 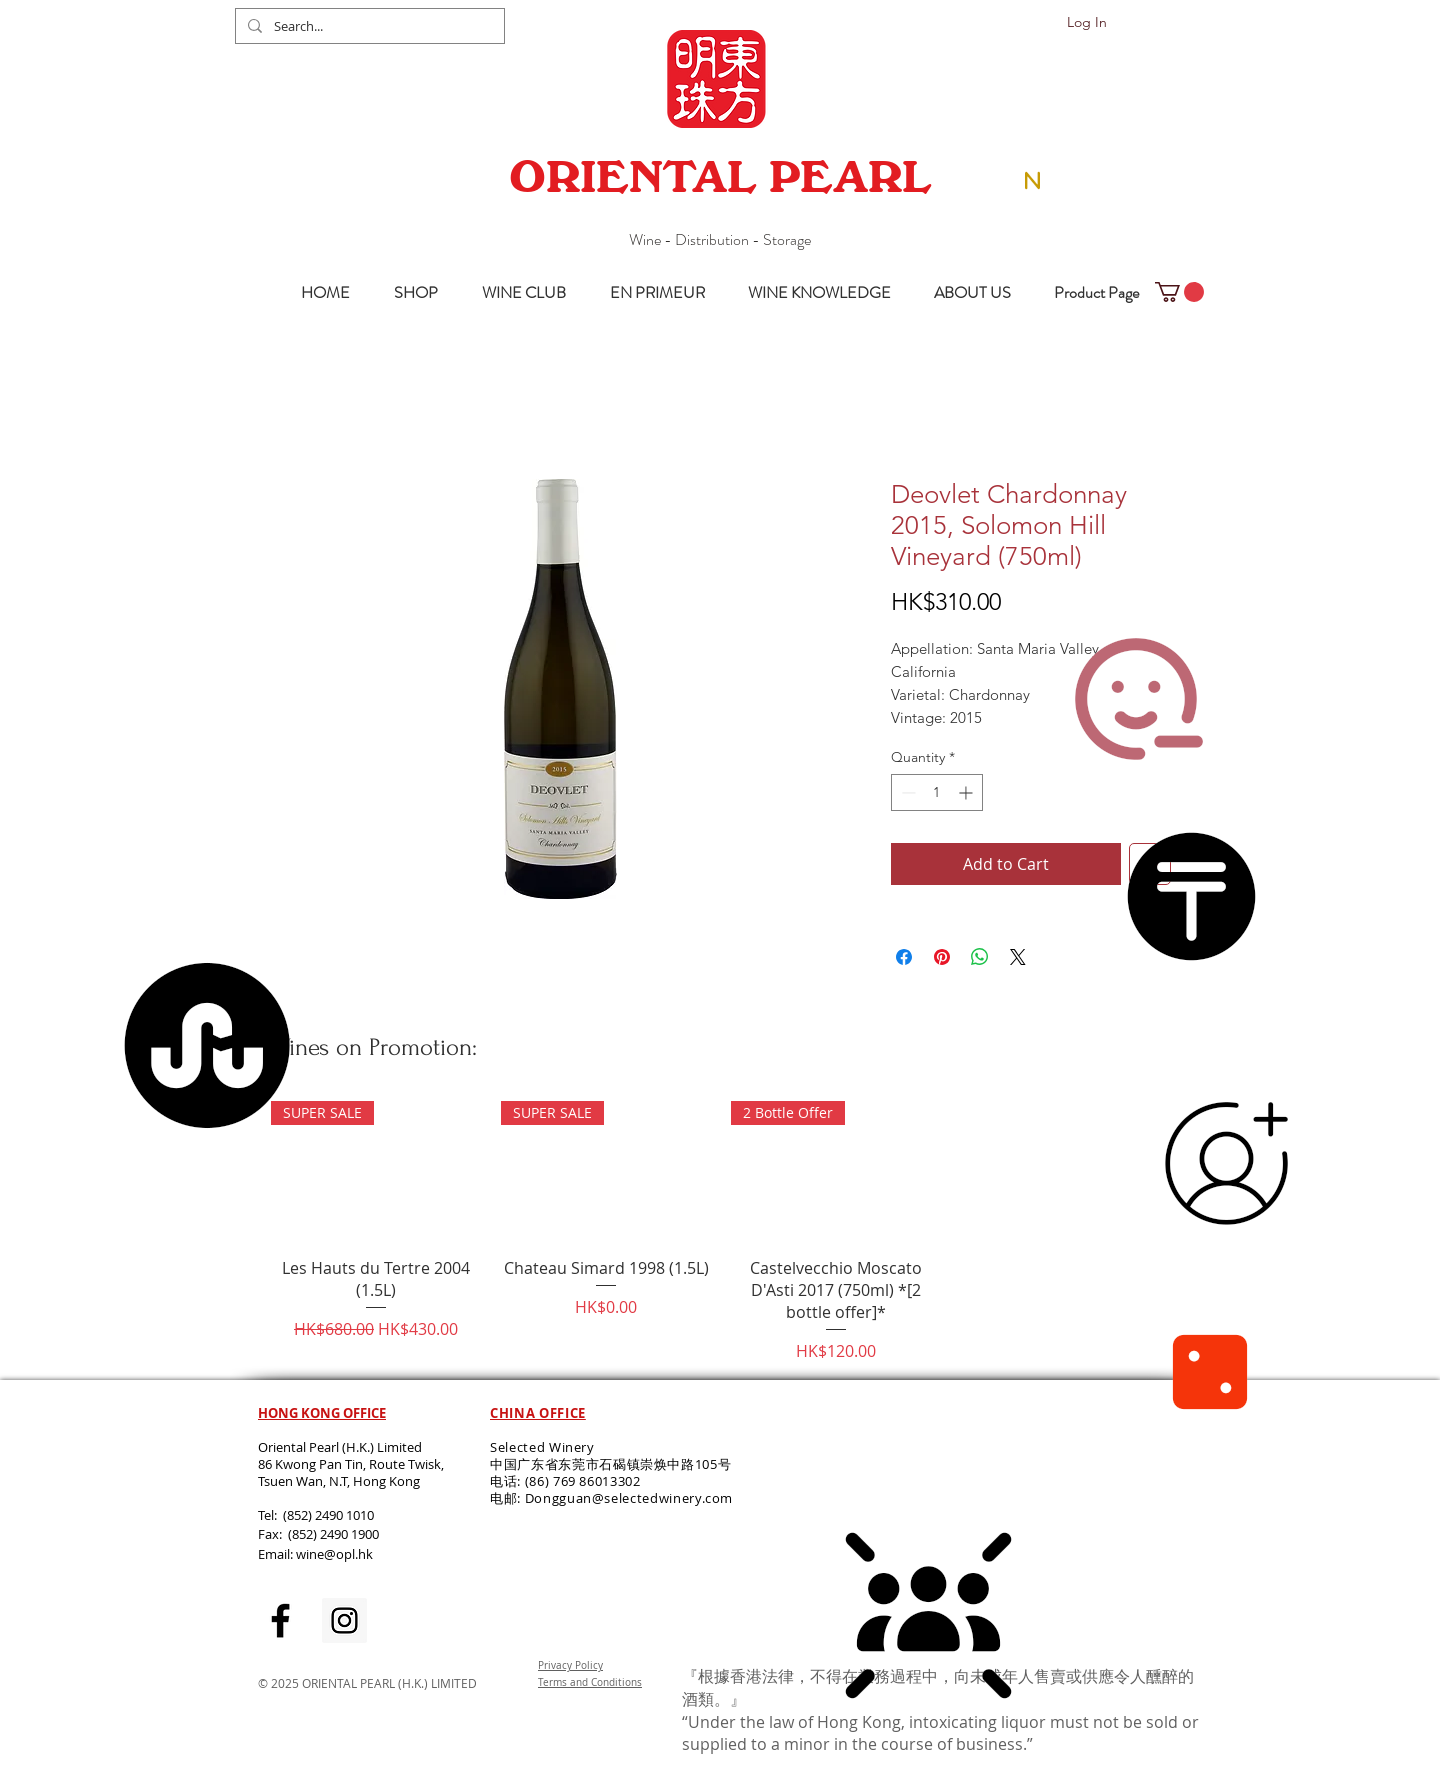 What do you see at coordinates (1136, 699) in the screenshot?
I see `remove a reaction or emoji` at bounding box center [1136, 699].